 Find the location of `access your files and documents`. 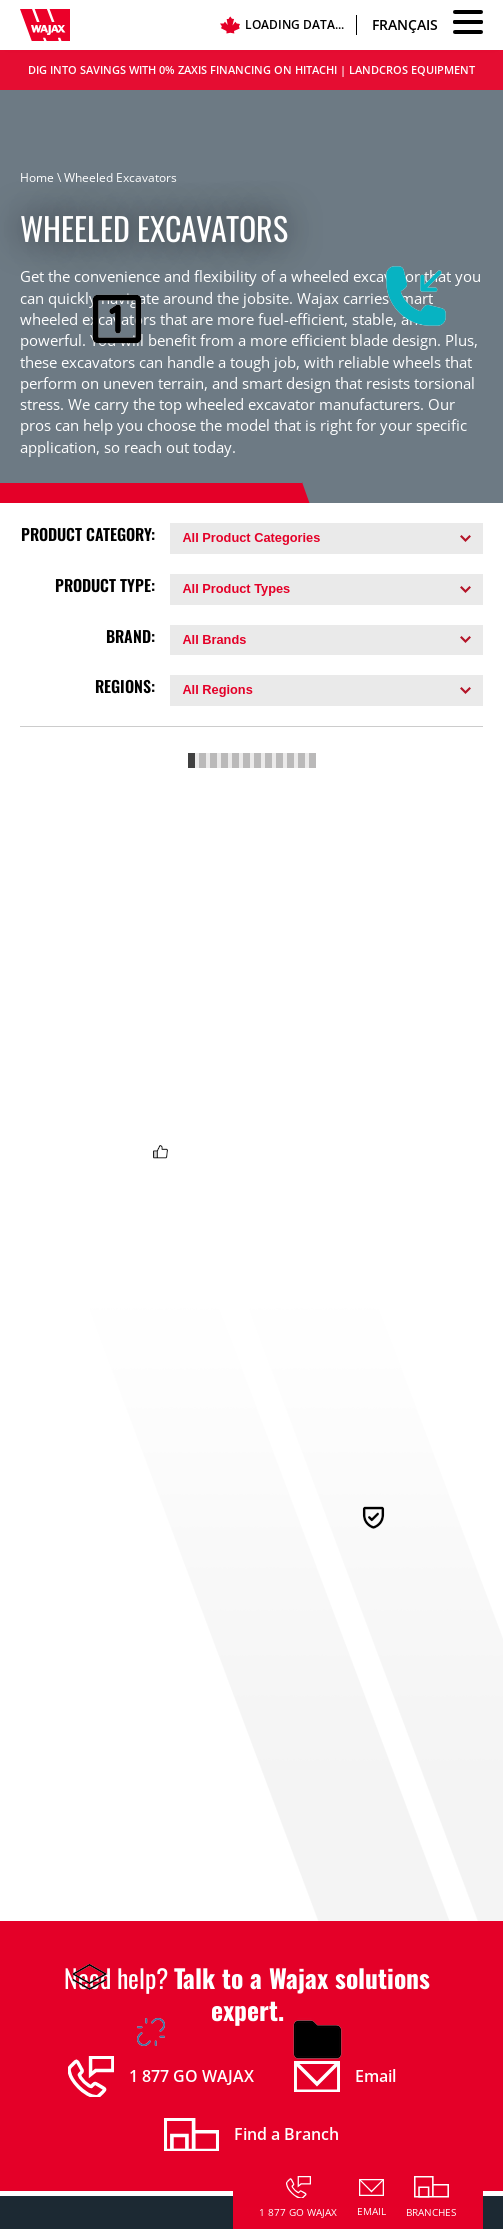

access your files and documents is located at coordinates (317, 2039).